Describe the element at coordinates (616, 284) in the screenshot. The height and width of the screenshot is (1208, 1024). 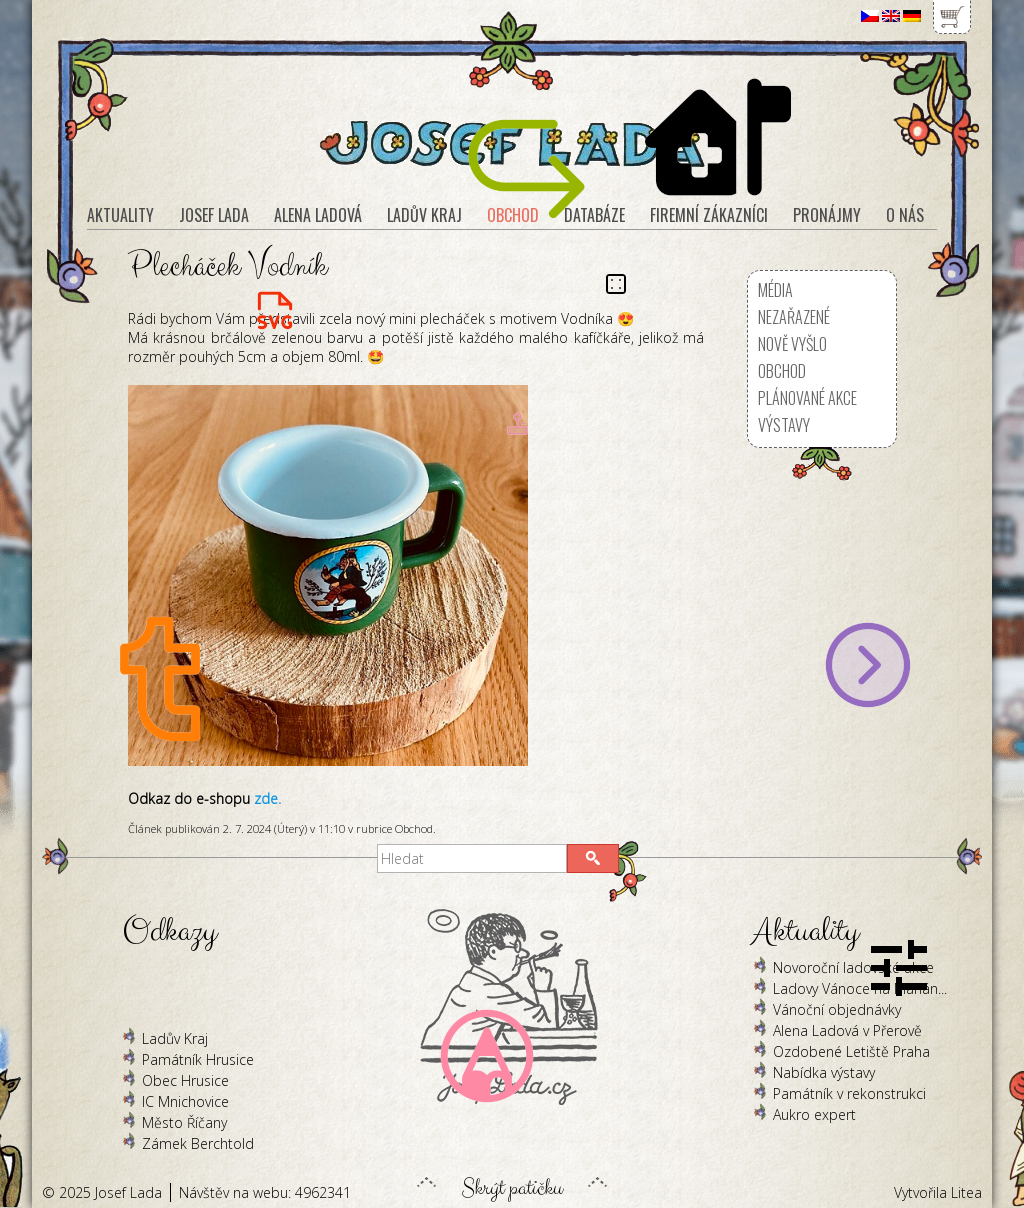
I see `randomize or shuffle content` at that location.